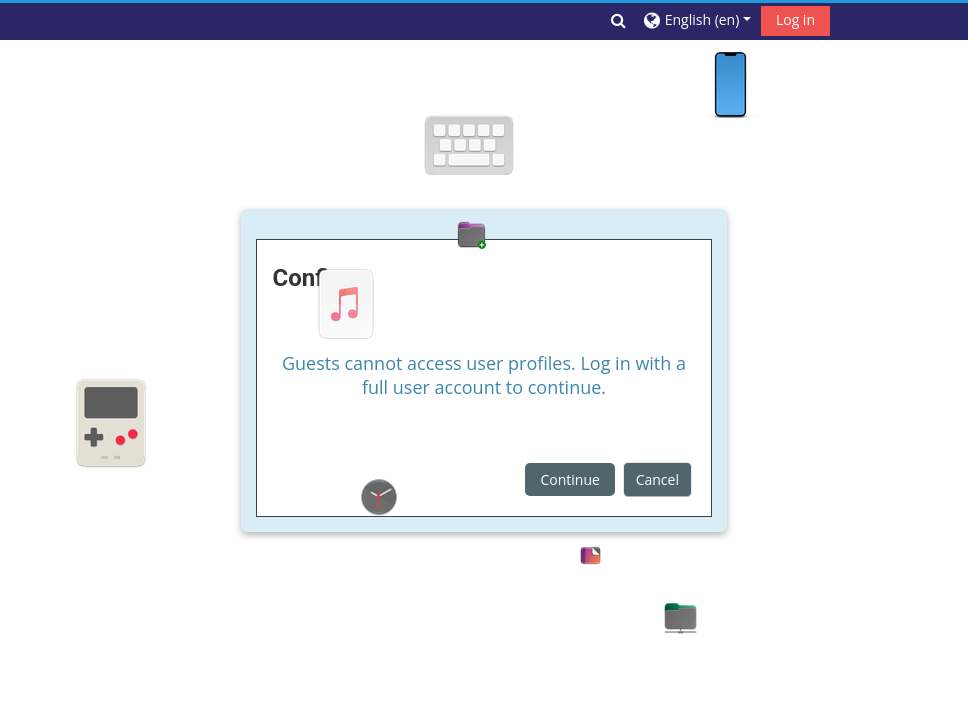 The image size is (968, 720). I want to click on open the clocks app, so click(379, 497).